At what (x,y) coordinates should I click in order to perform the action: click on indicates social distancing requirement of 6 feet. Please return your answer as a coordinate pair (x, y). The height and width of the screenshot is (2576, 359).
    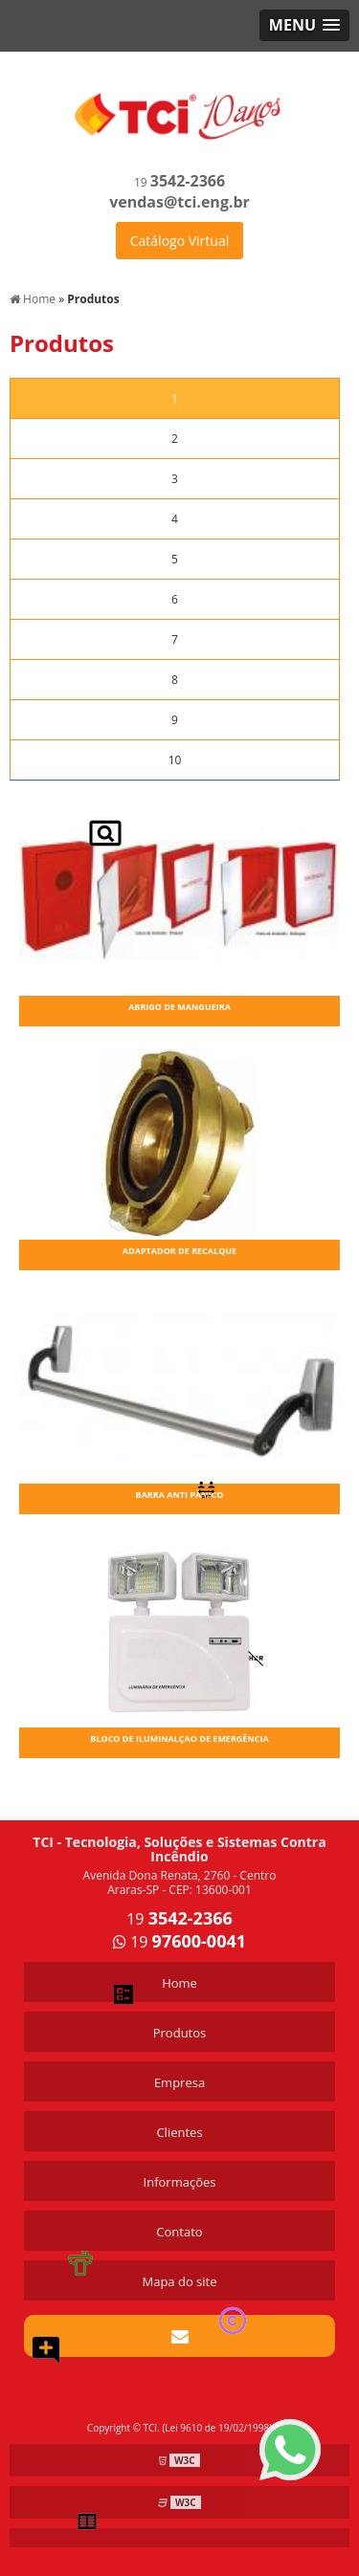
    Looking at the image, I should click on (206, 1489).